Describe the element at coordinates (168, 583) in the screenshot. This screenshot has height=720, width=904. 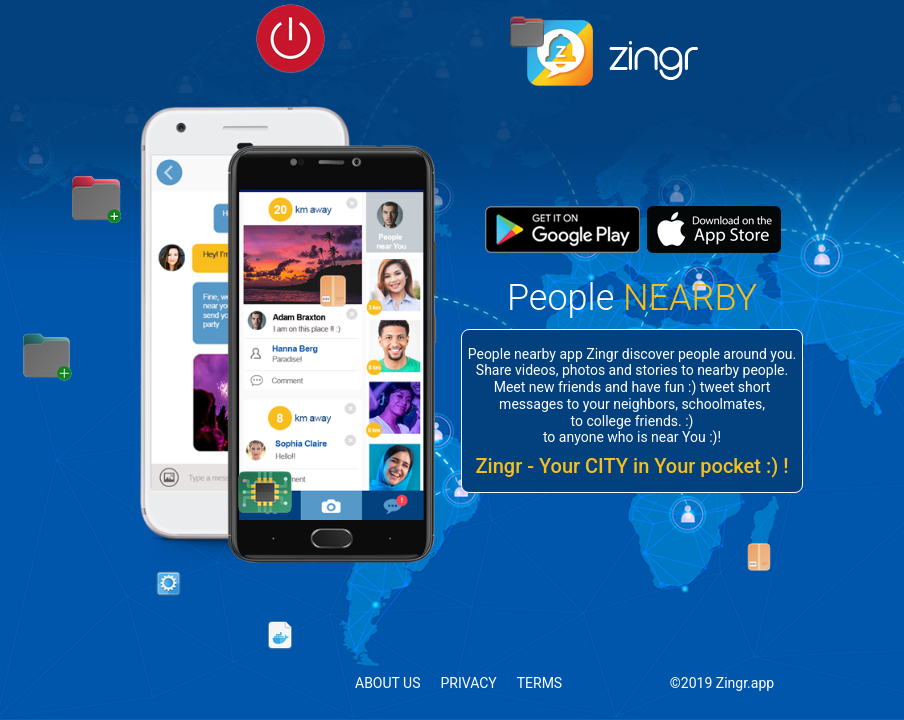
I see `access system application settings` at that location.